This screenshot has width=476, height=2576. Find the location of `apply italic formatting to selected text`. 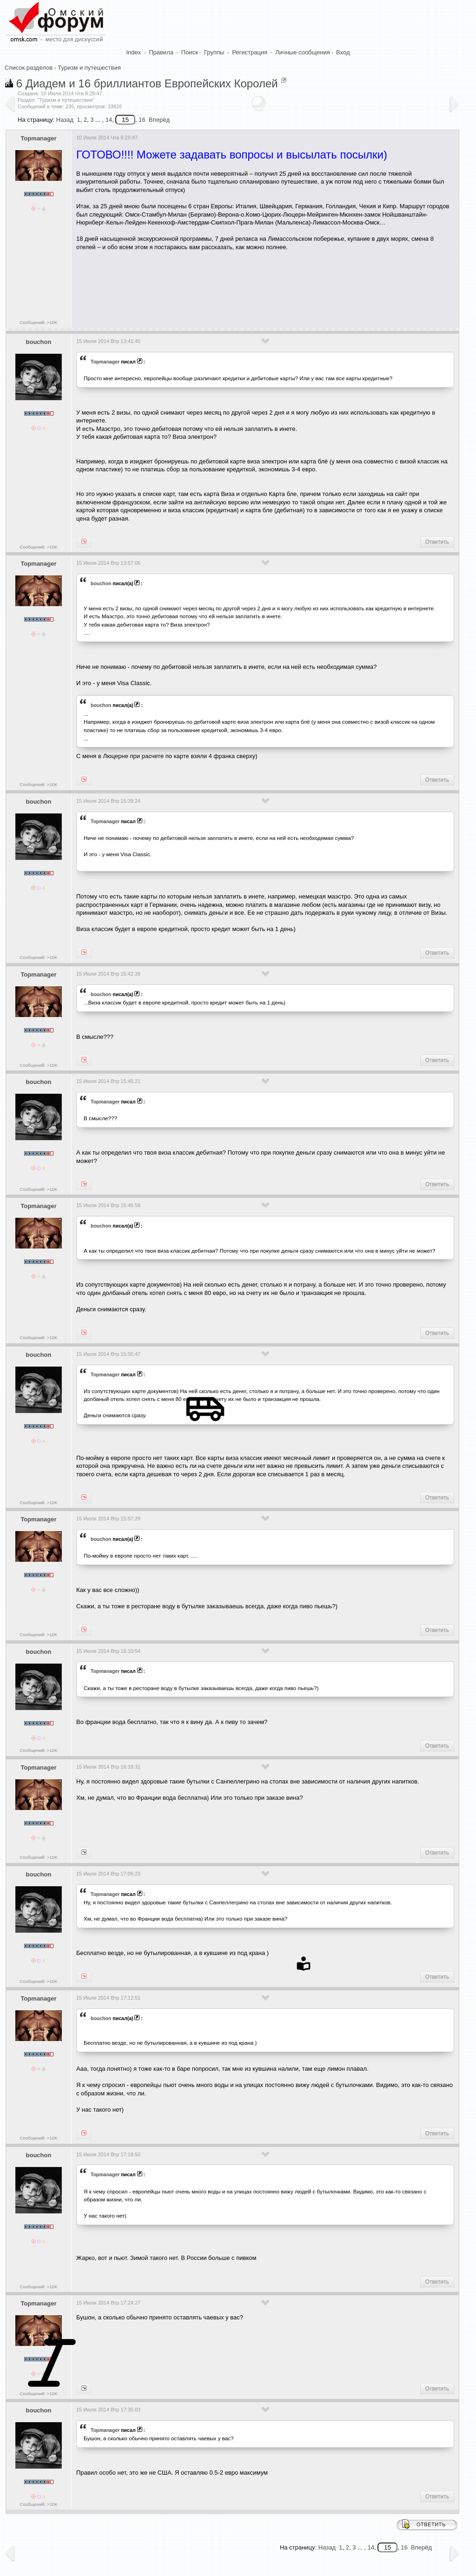

apply italic formatting to selected text is located at coordinates (52, 2363).